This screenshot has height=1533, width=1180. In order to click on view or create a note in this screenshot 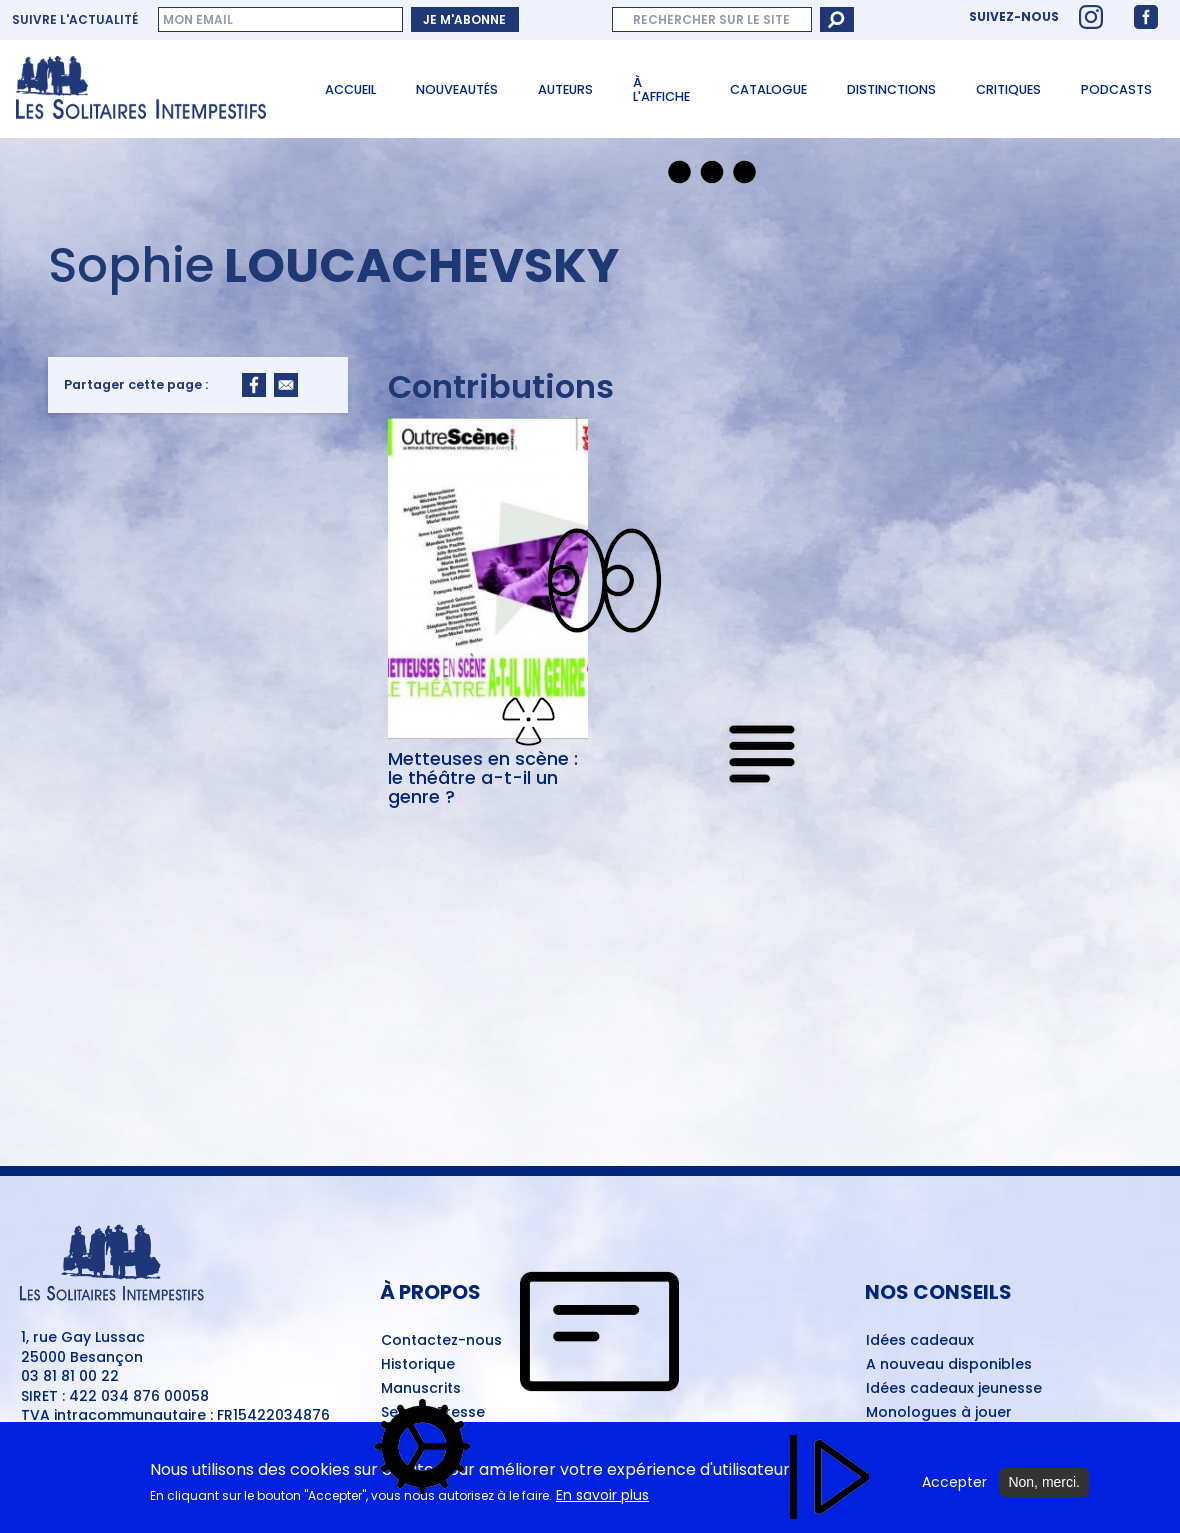, I will do `click(599, 1331)`.